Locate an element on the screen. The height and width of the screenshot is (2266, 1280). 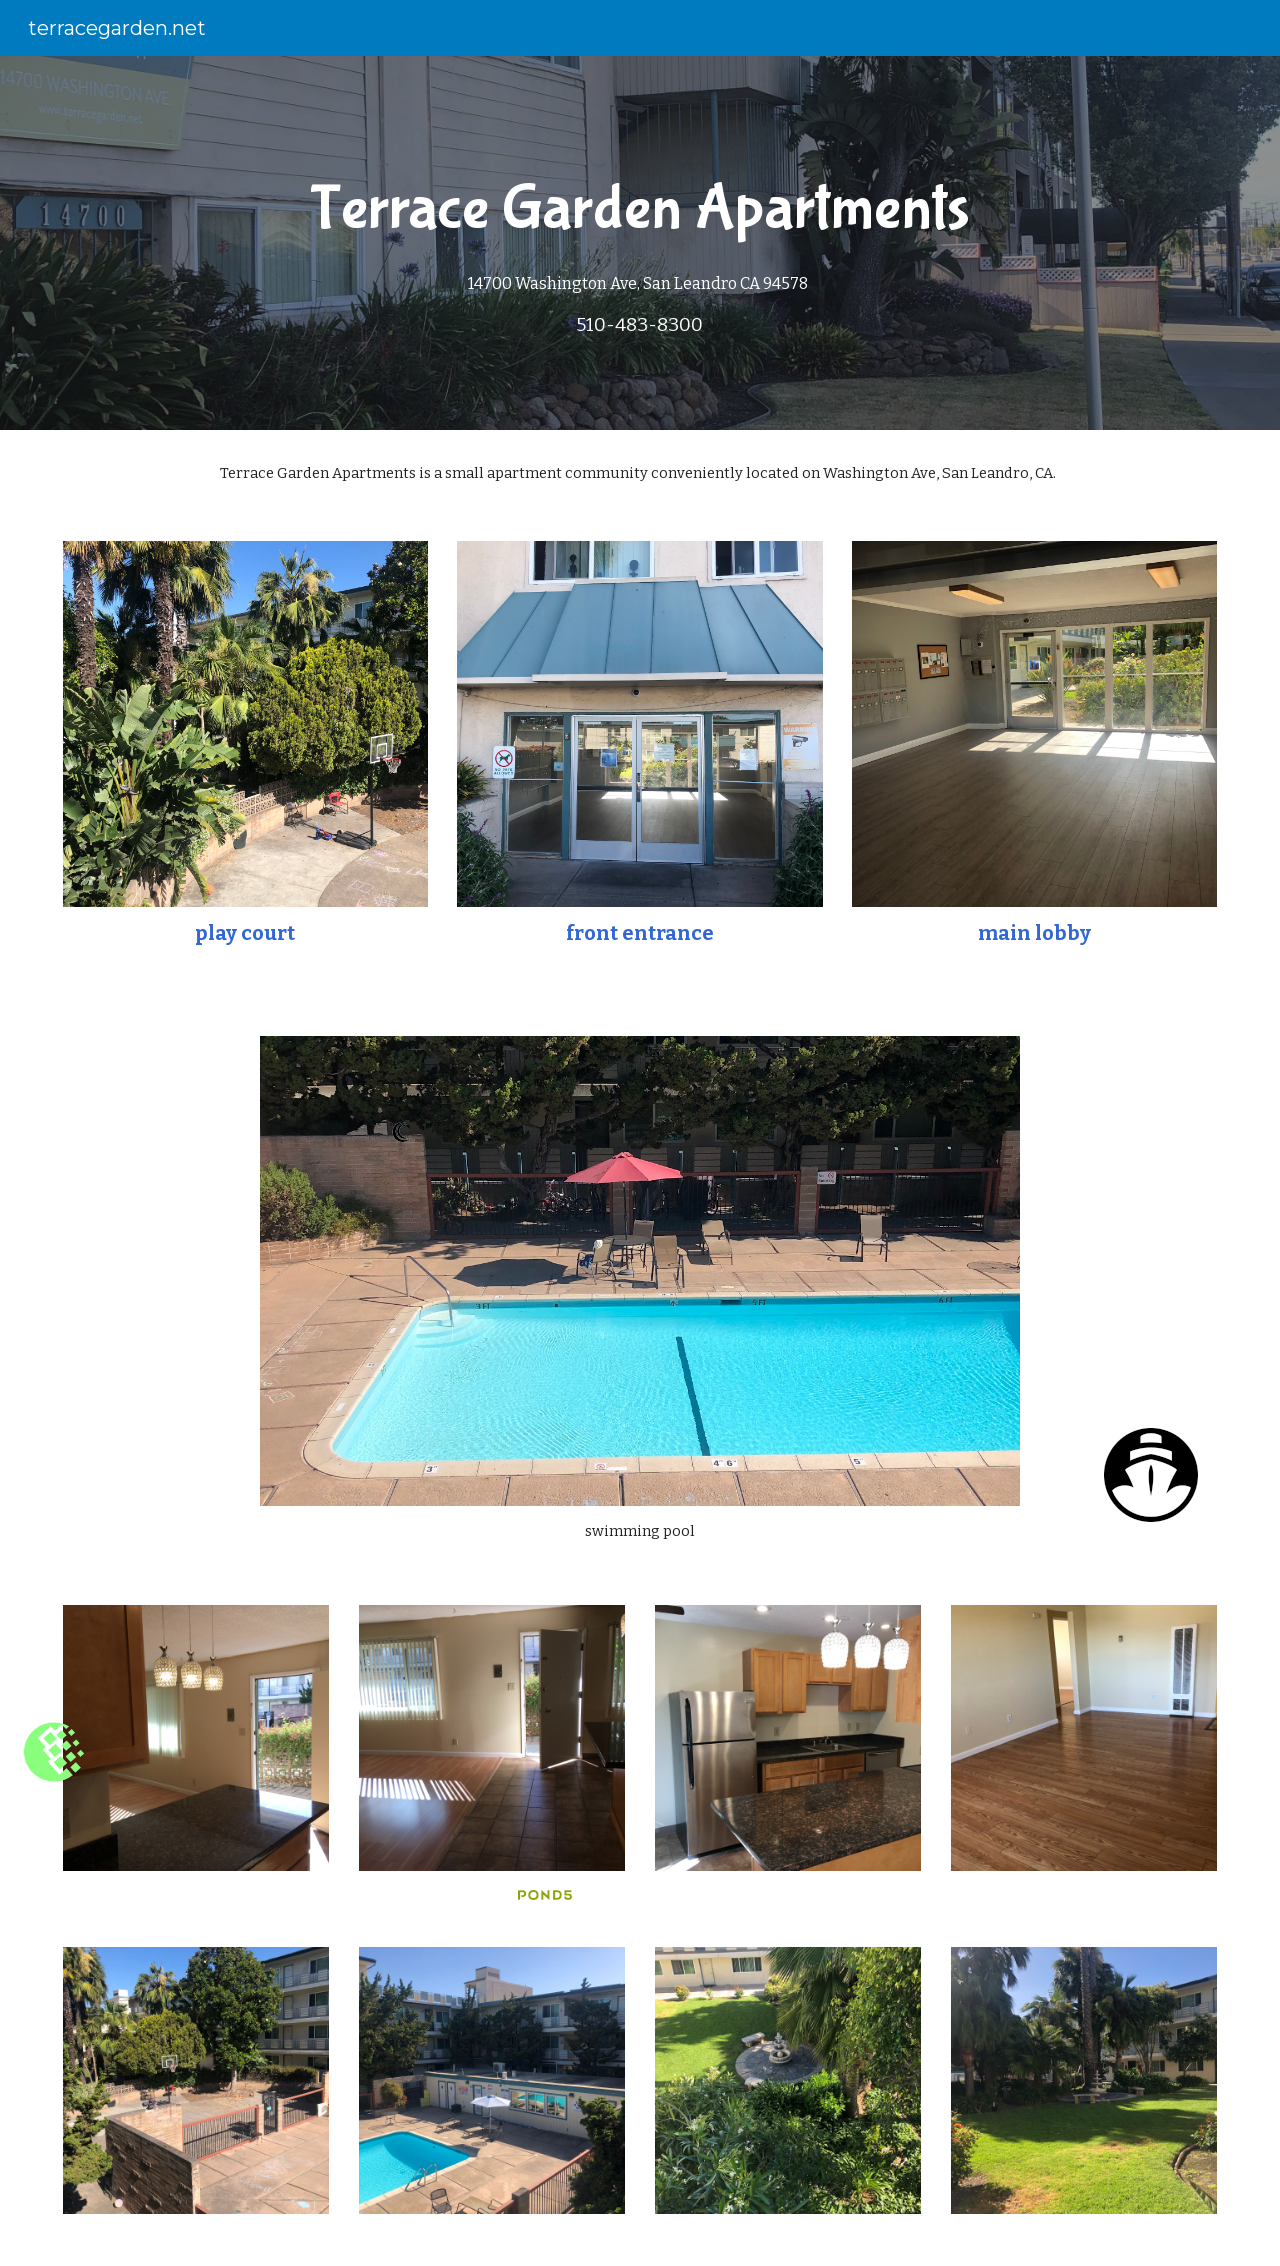
contributor covenant logo indicating a code of conduct for open source projects is located at coordinates (402, 1132).